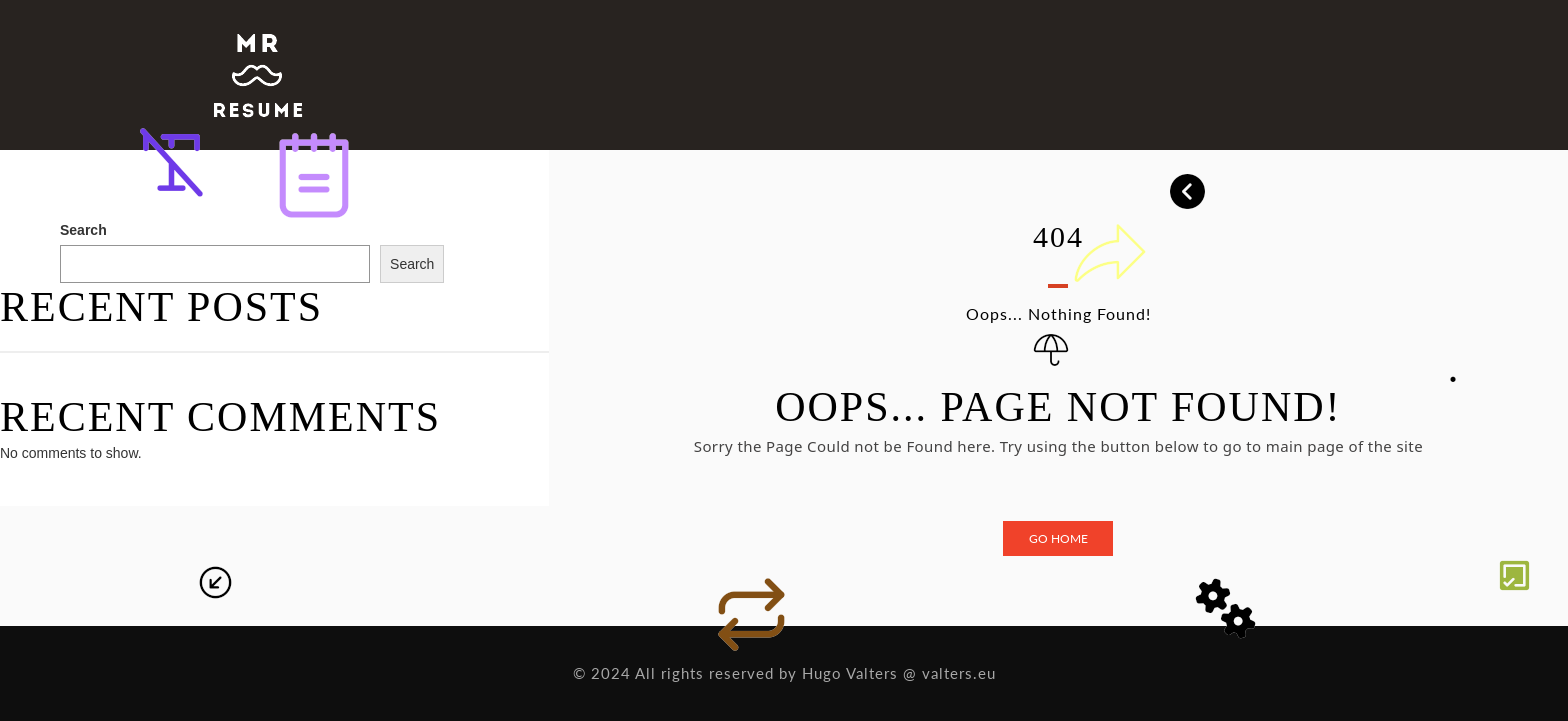 This screenshot has height=721, width=1568. I want to click on disable text formatting, so click(171, 162).